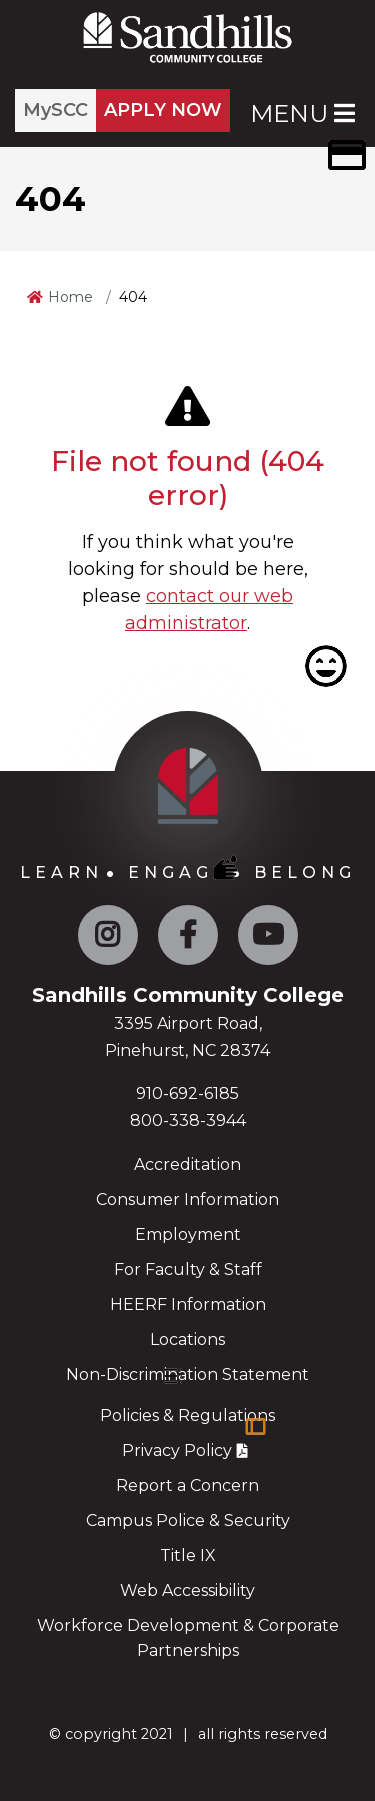  Describe the element at coordinates (226, 867) in the screenshot. I see `wash your hands reminder` at that location.